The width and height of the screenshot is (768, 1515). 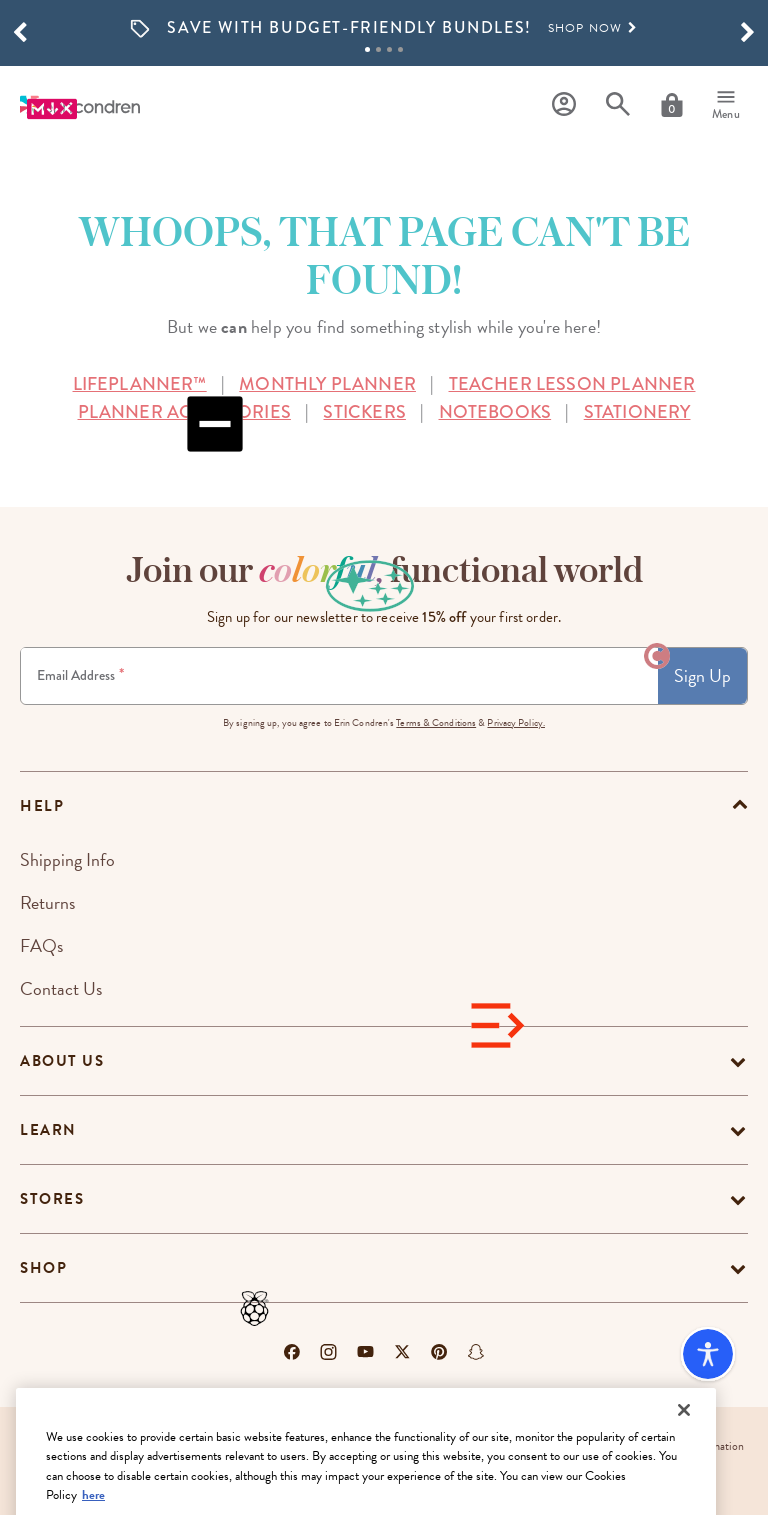 I want to click on MDX file format or project indicator, so click(x=52, y=109).